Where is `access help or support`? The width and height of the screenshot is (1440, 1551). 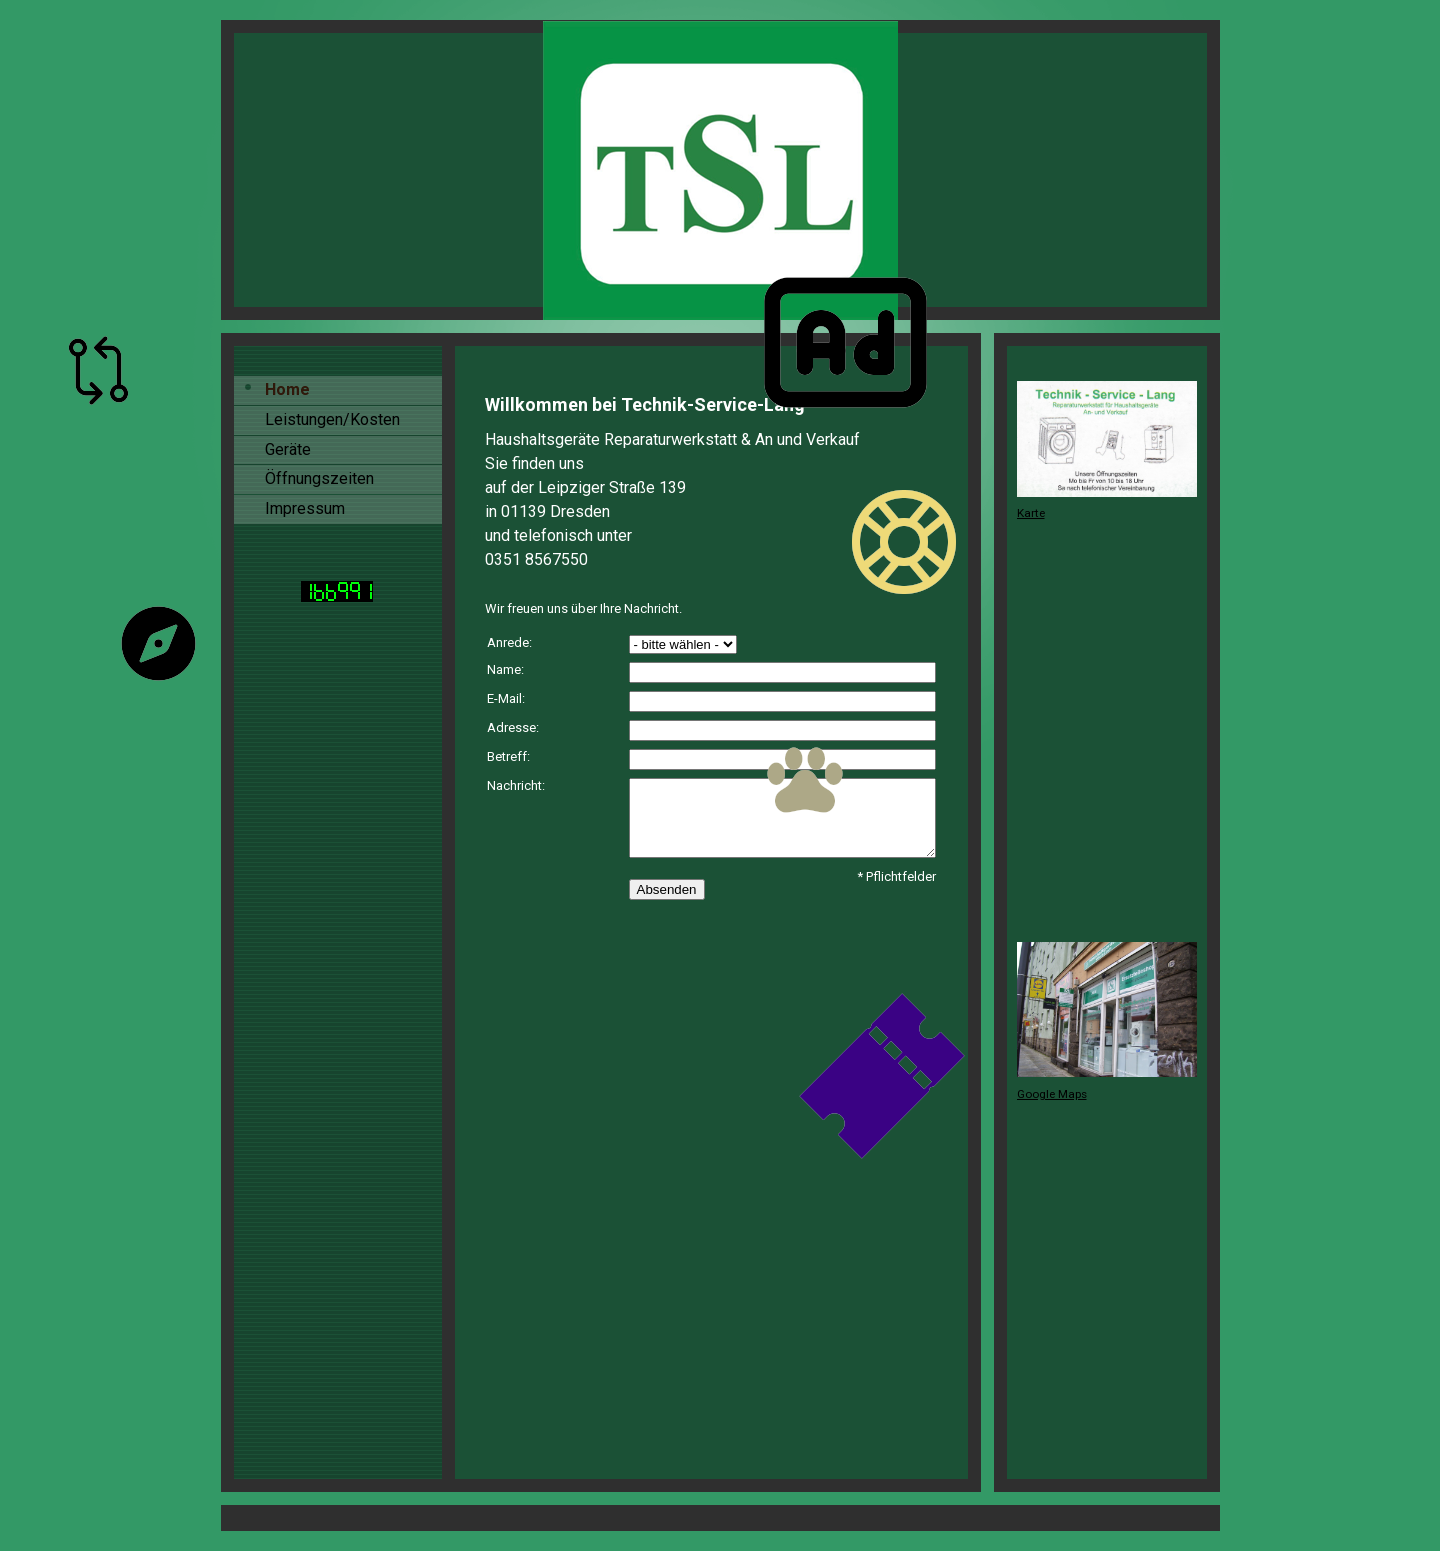
access help or support is located at coordinates (904, 542).